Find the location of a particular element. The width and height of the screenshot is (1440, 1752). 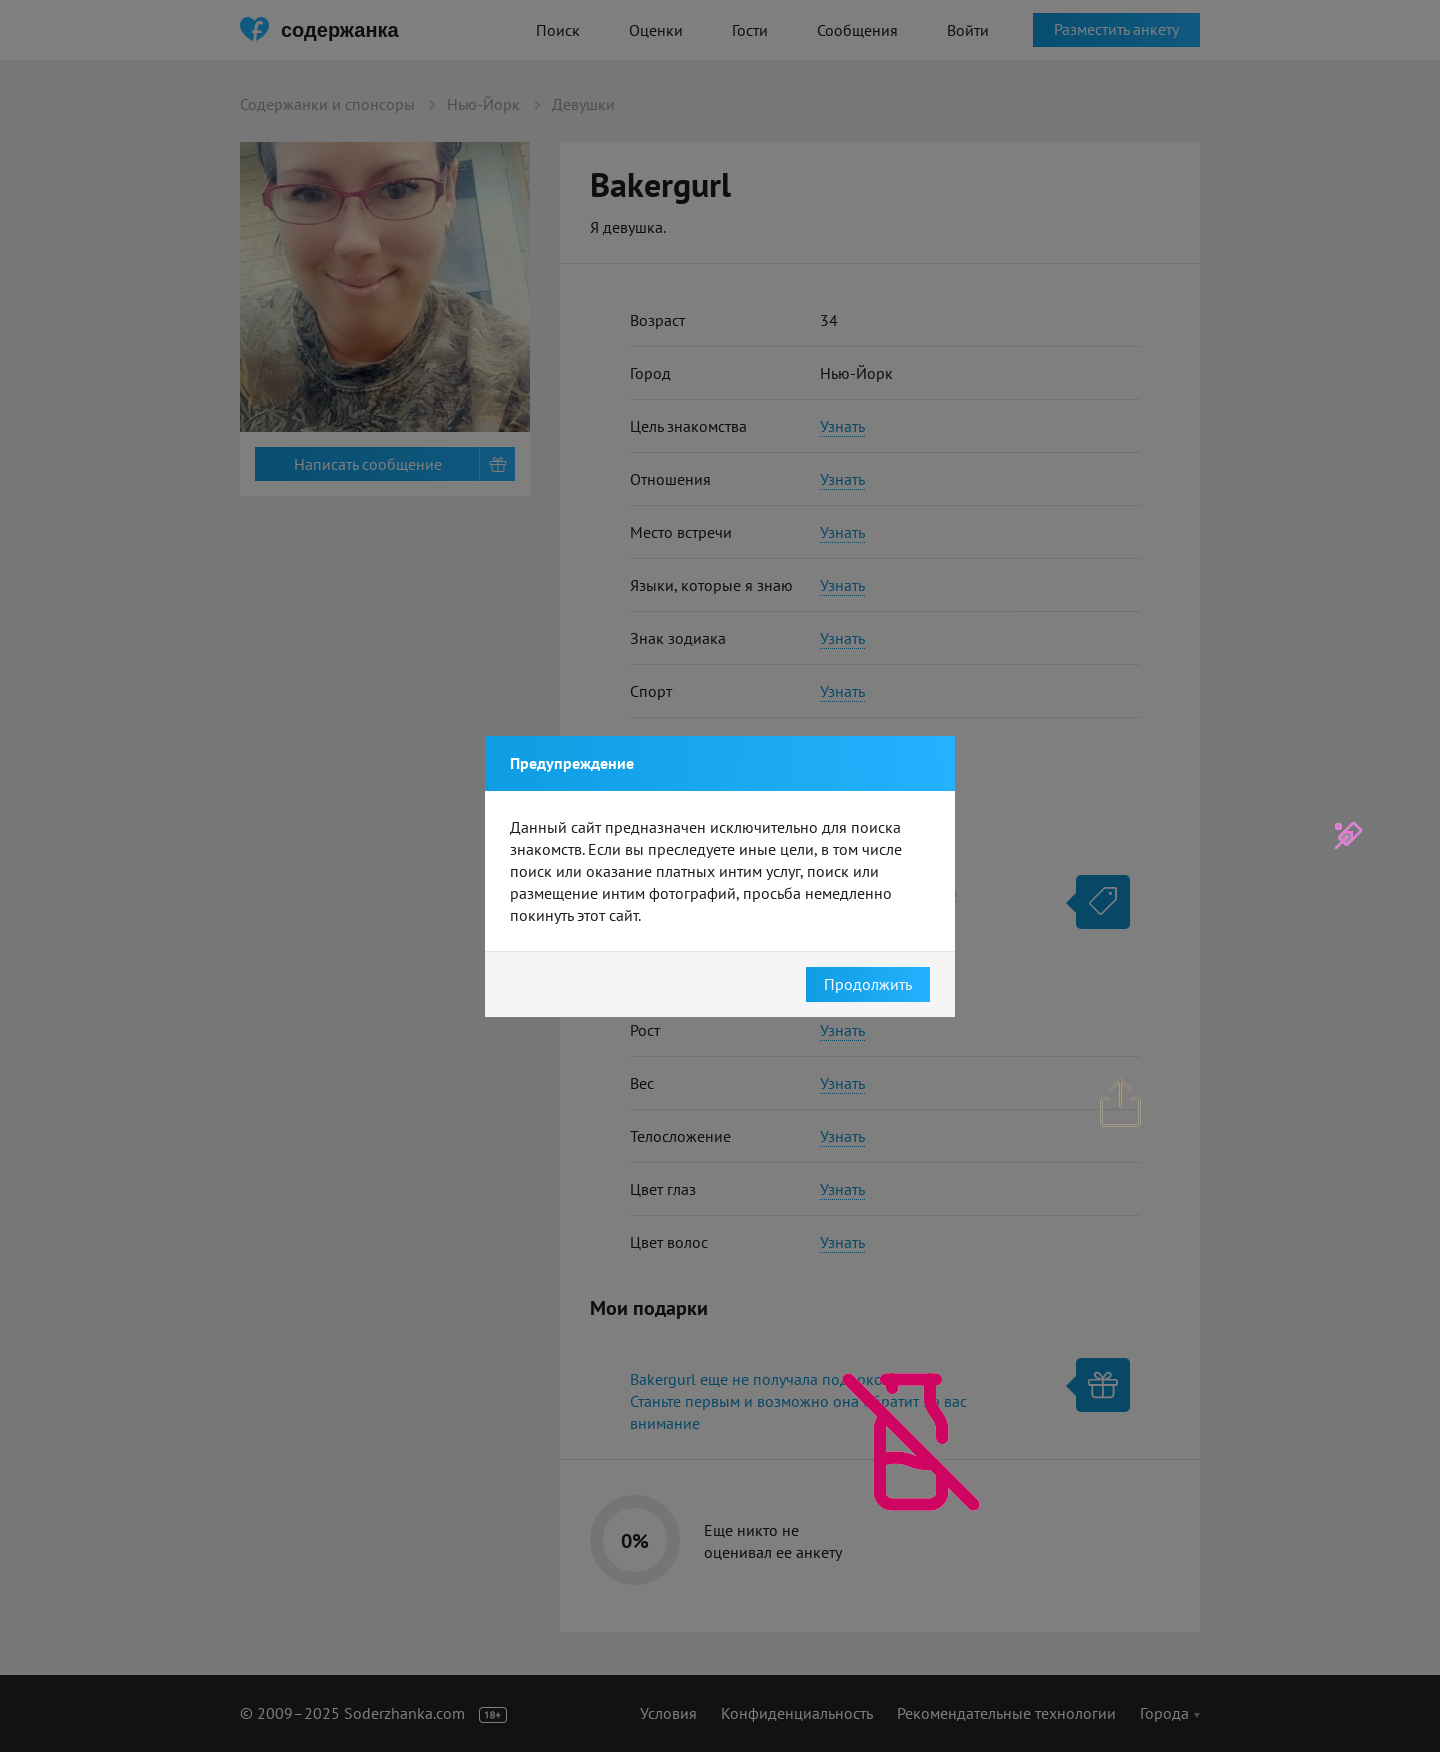

export or share content to another app is located at coordinates (1120, 1104).